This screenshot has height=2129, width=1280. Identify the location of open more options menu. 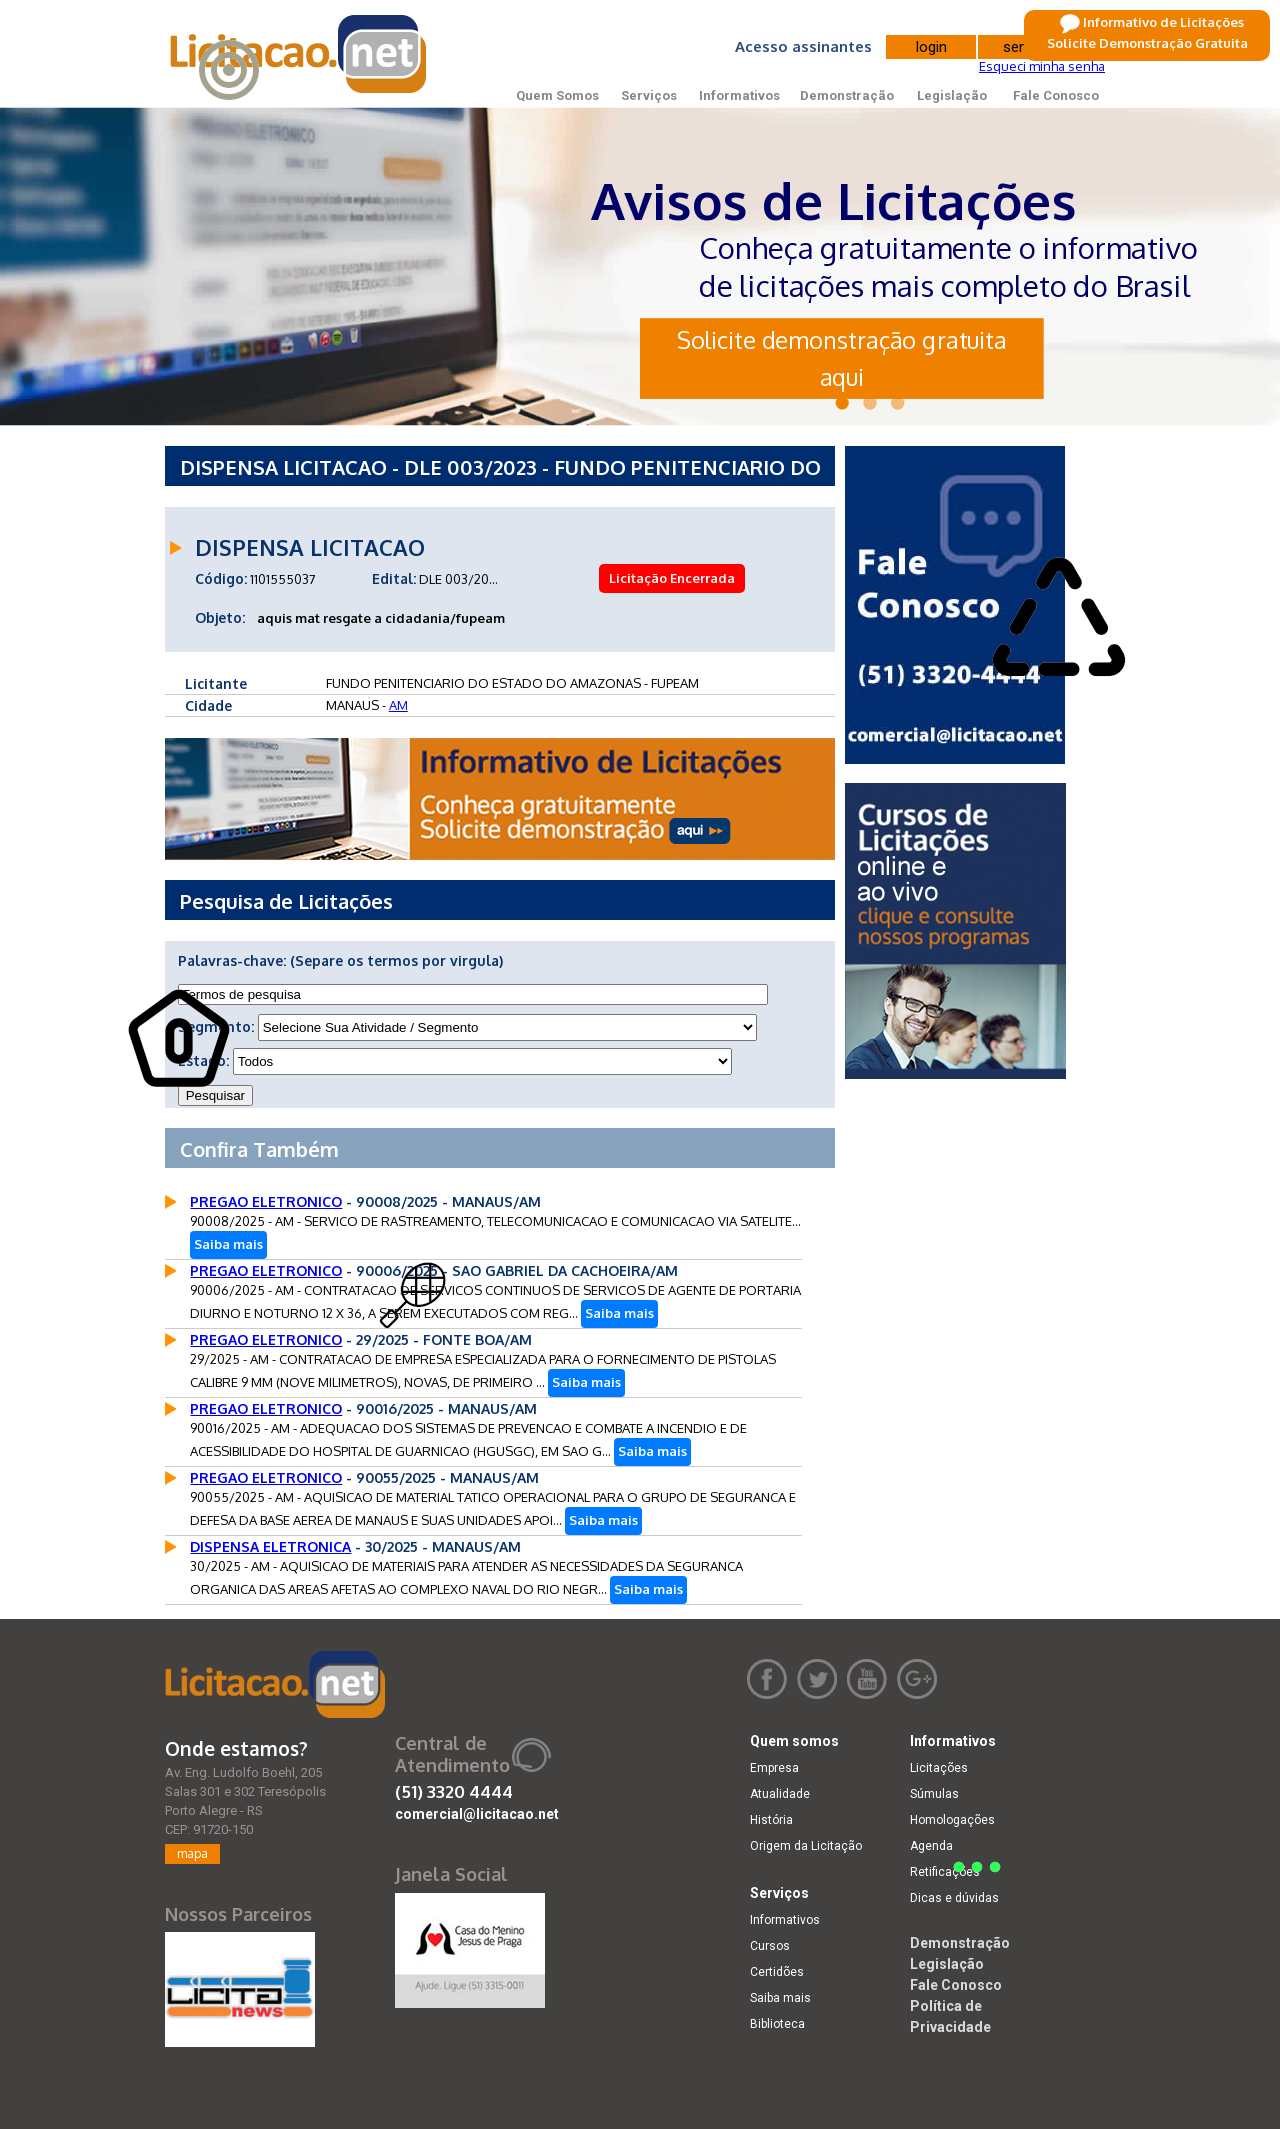
(977, 1867).